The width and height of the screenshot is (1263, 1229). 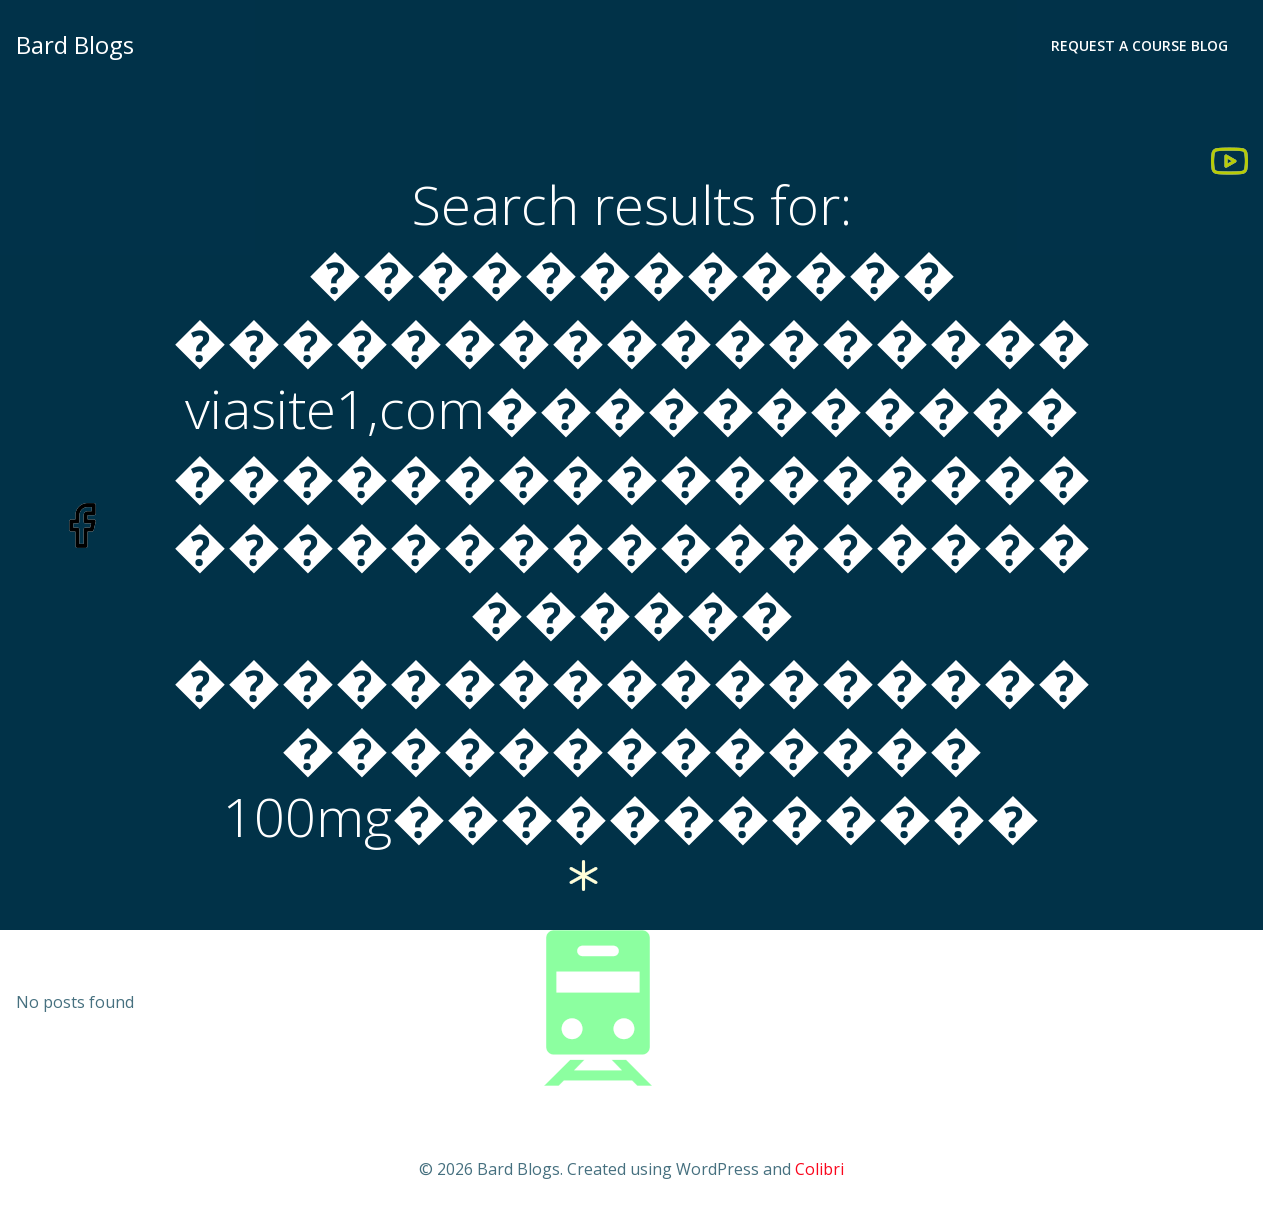 What do you see at coordinates (583, 875) in the screenshot?
I see `indicates a required field in a form` at bounding box center [583, 875].